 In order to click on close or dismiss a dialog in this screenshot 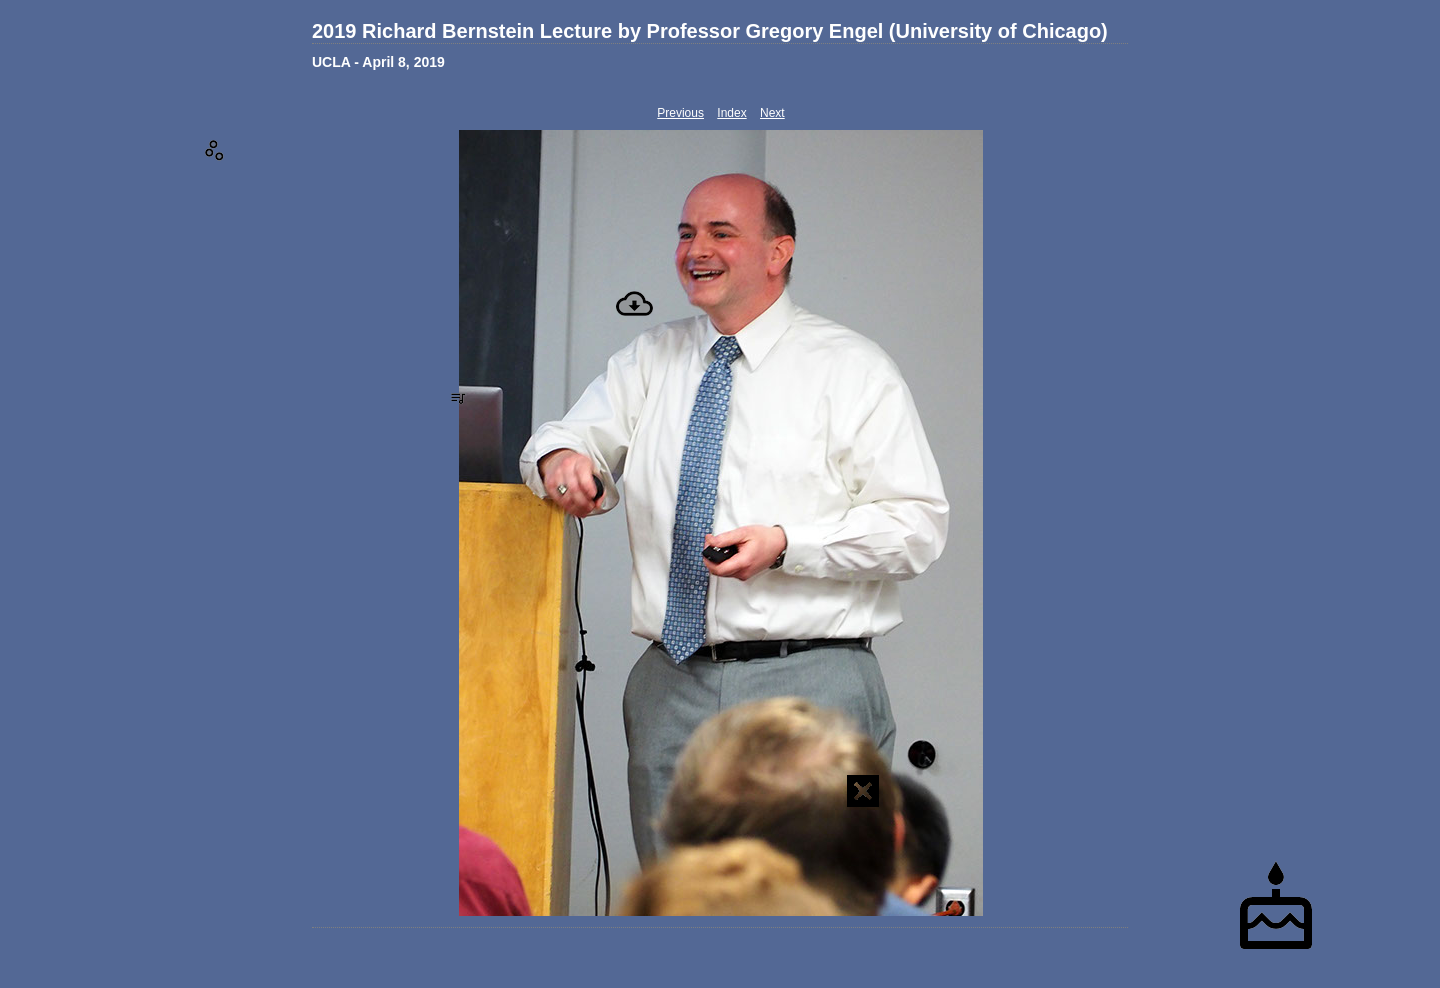, I will do `click(863, 791)`.